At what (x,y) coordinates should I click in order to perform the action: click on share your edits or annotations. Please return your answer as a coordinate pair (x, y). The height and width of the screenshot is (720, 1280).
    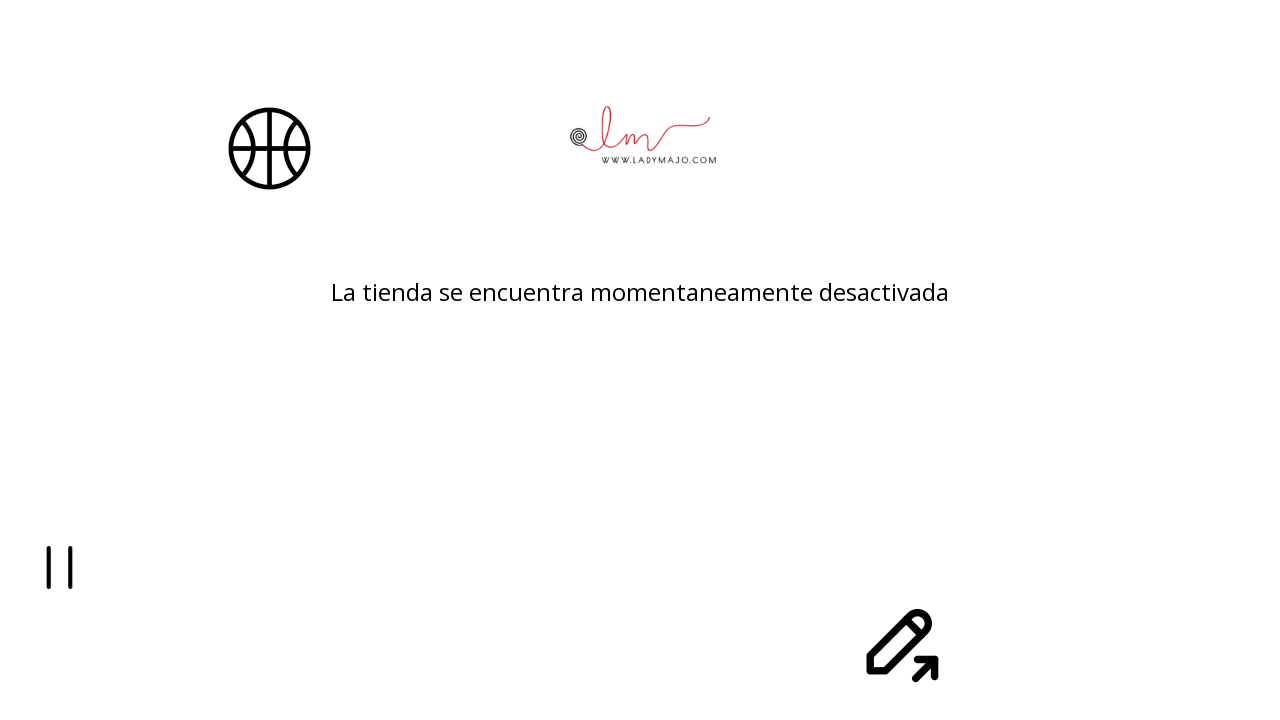
    Looking at the image, I should click on (900, 640).